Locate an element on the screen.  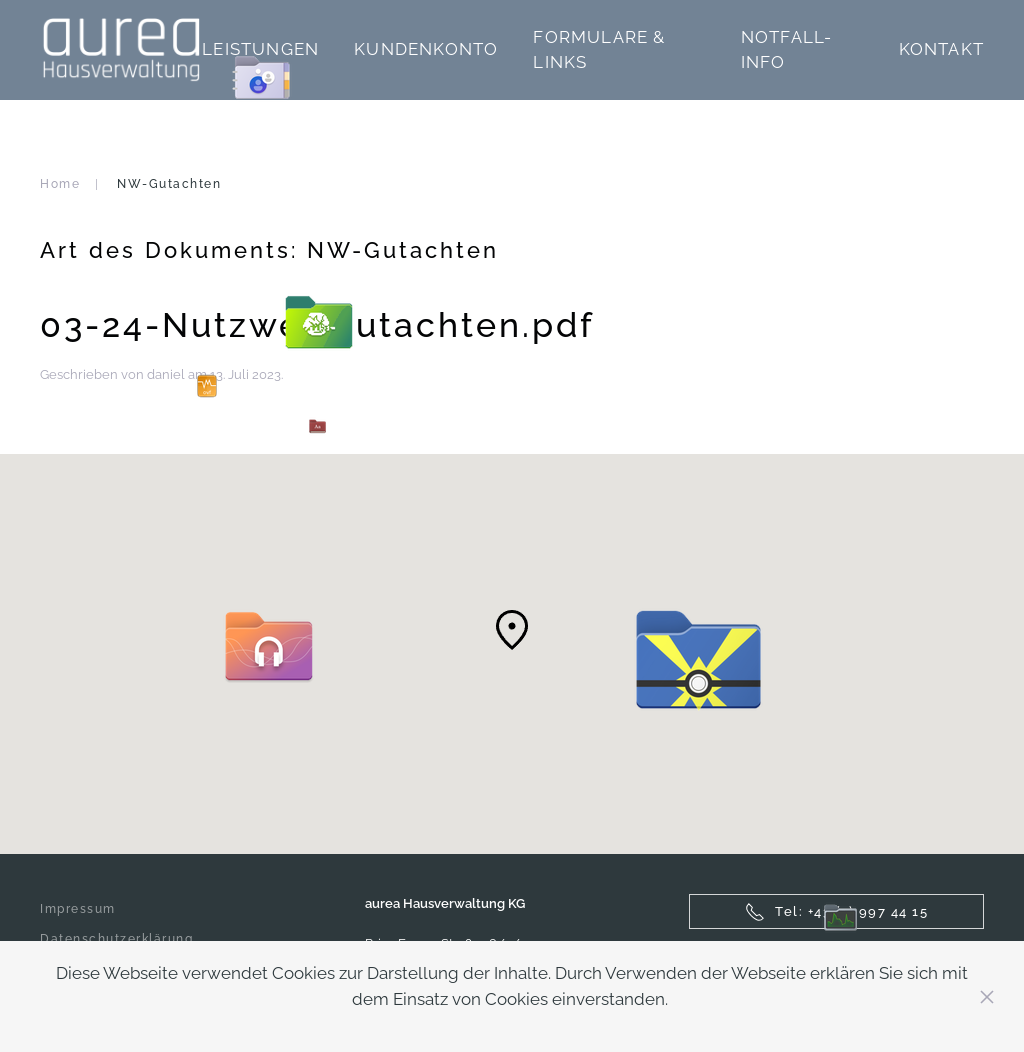
a VirtualBox OVF virtual machine file is located at coordinates (207, 386).